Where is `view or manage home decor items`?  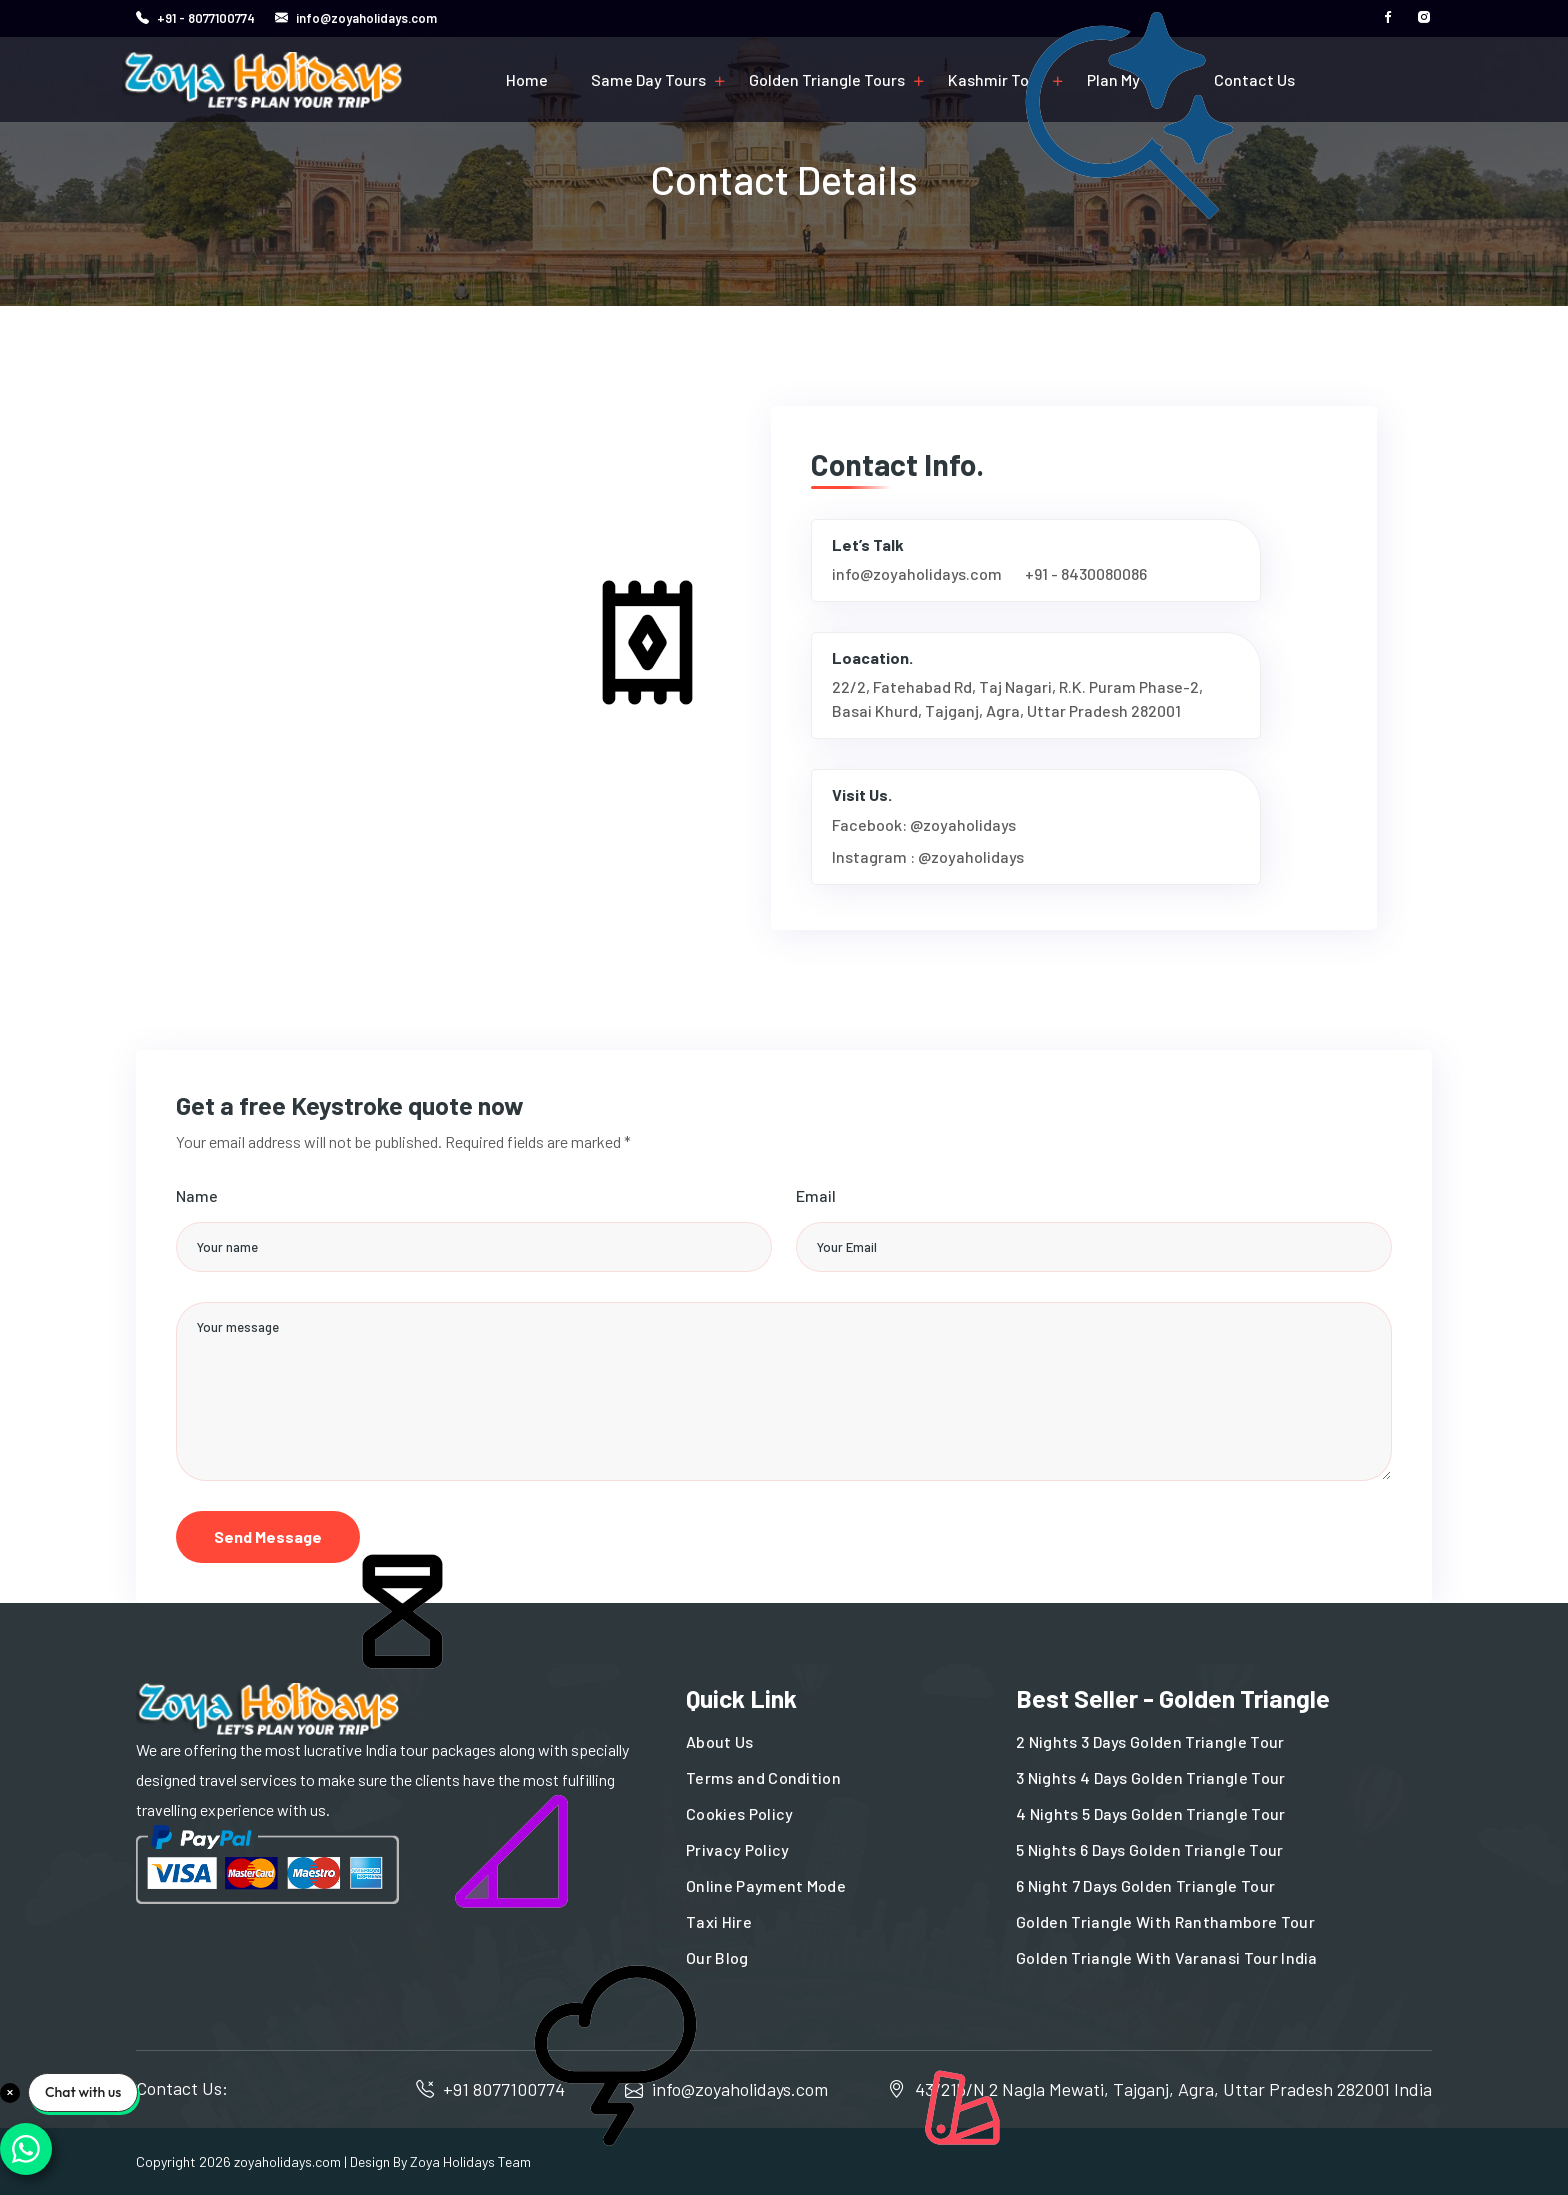
view or manage home decor items is located at coordinates (647, 642).